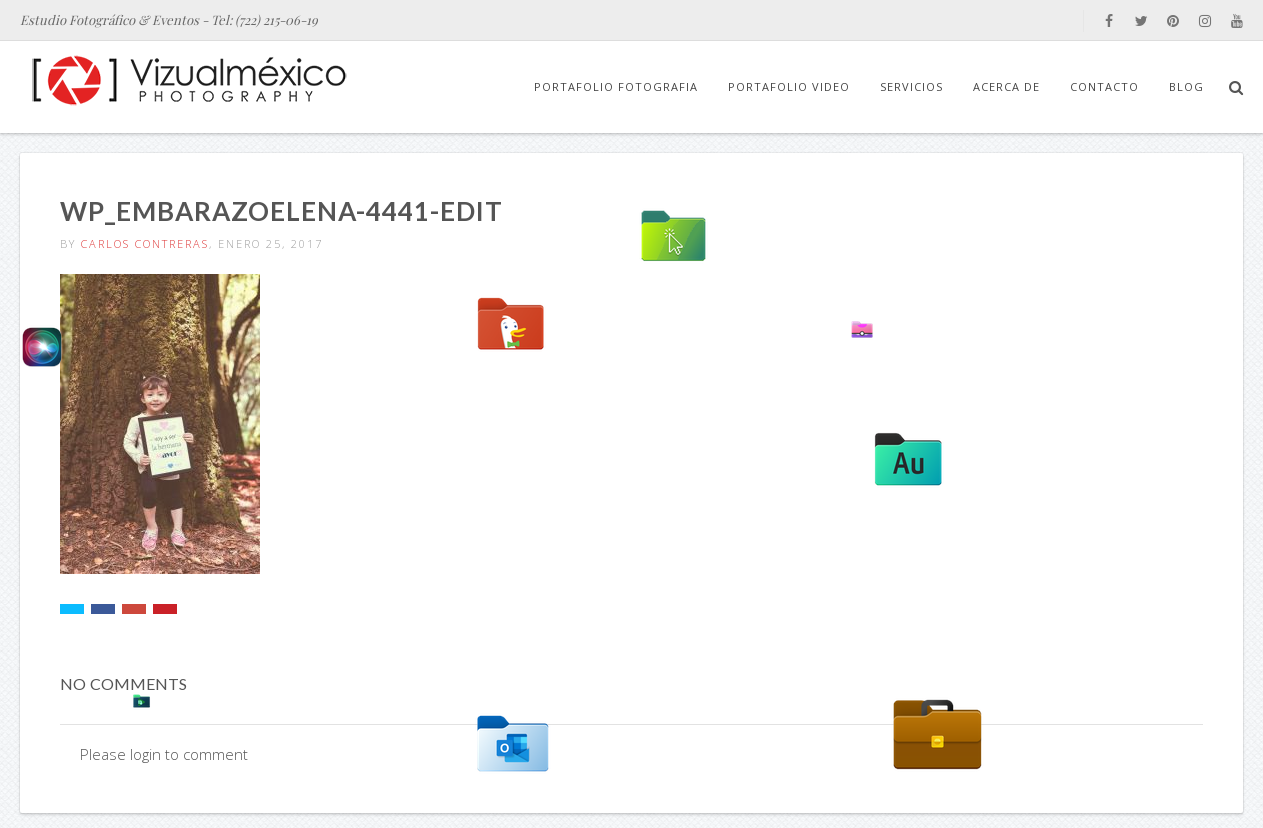 The height and width of the screenshot is (828, 1263). I want to click on folder containing Google Play Games PC app files, so click(141, 701).